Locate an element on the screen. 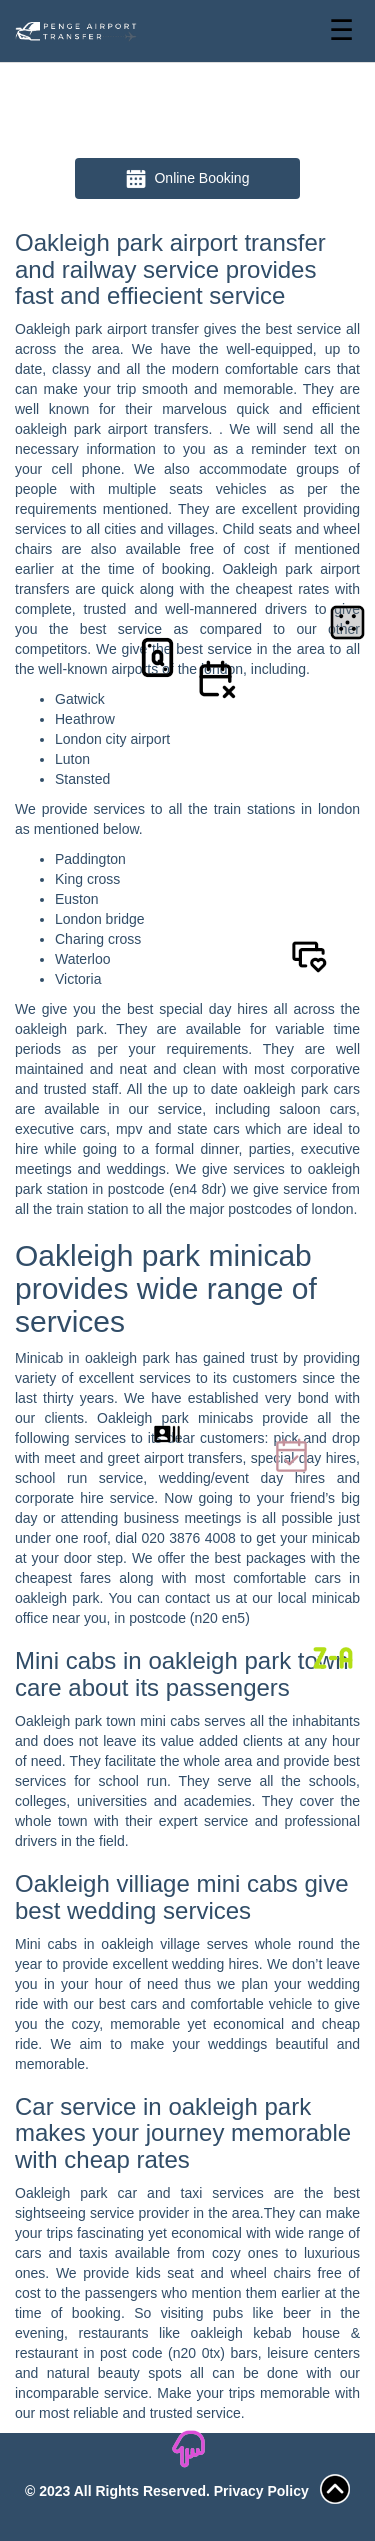 The width and height of the screenshot is (375, 2541). confirm or complete a scheduled event is located at coordinates (291, 1456).